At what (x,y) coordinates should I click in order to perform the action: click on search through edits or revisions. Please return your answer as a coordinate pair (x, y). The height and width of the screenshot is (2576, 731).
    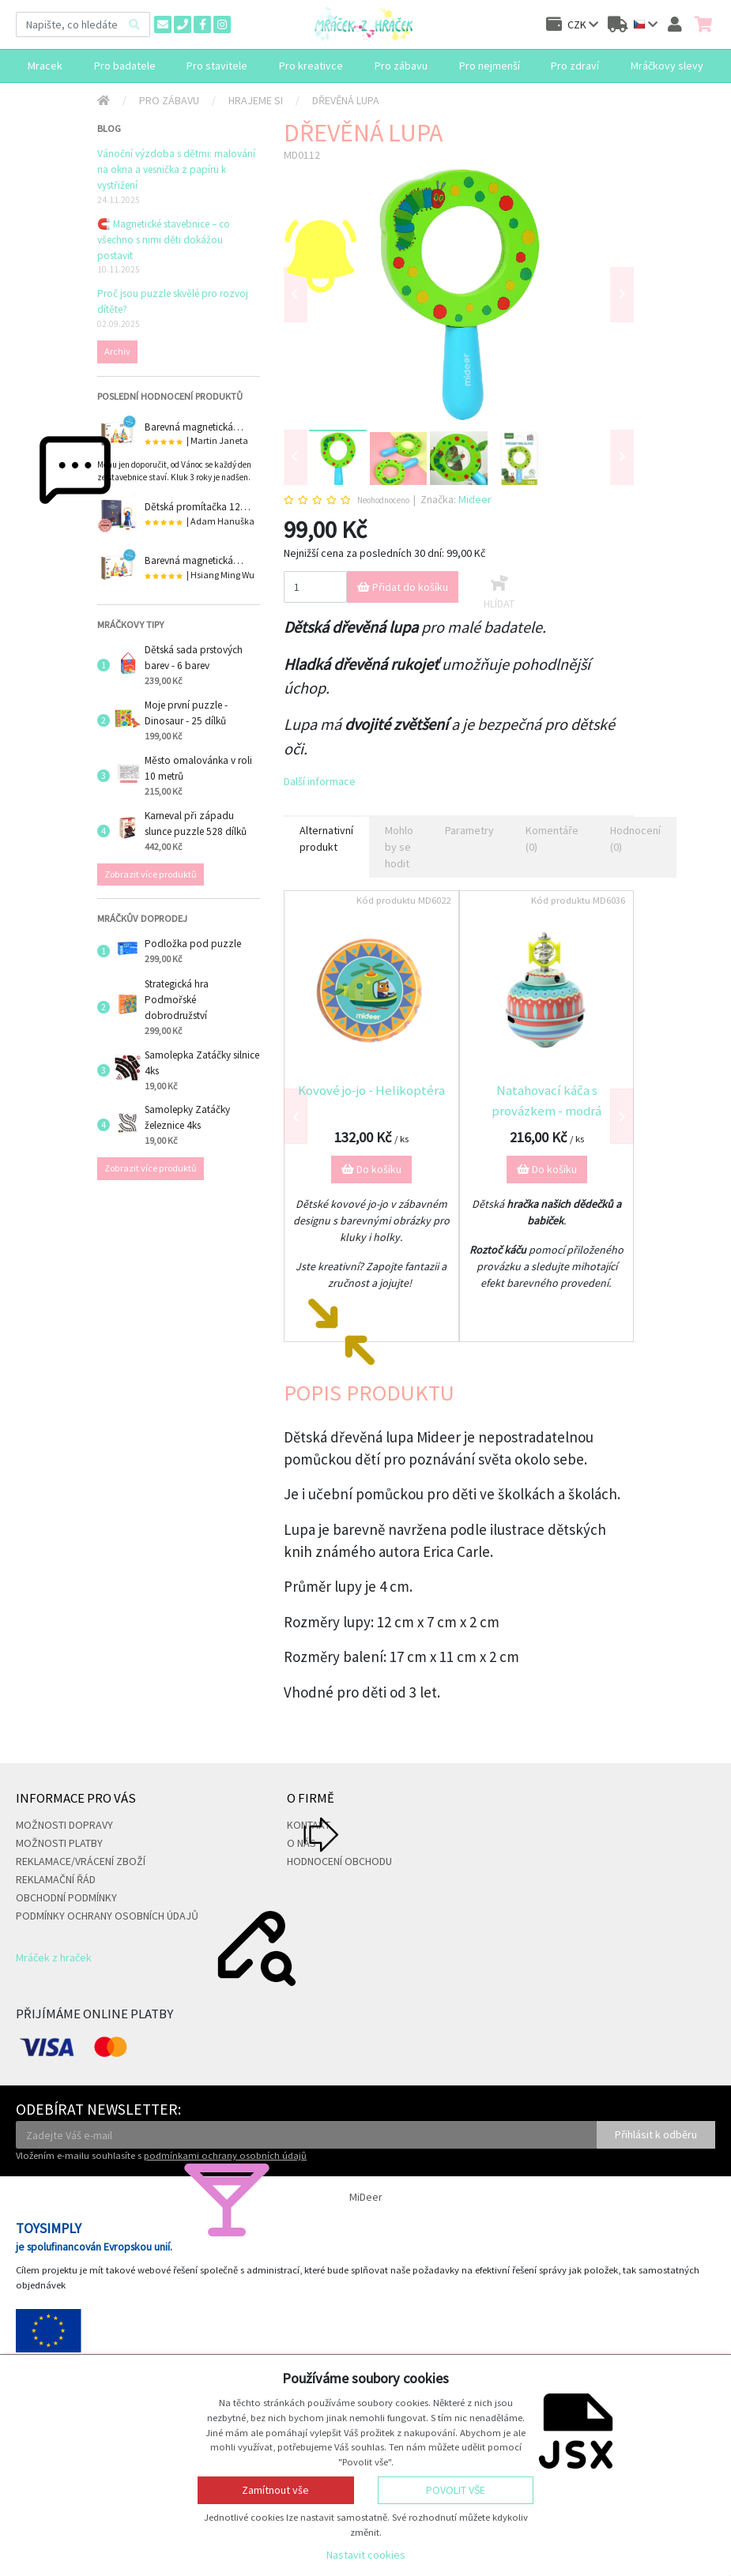
    Looking at the image, I should click on (253, 1943).